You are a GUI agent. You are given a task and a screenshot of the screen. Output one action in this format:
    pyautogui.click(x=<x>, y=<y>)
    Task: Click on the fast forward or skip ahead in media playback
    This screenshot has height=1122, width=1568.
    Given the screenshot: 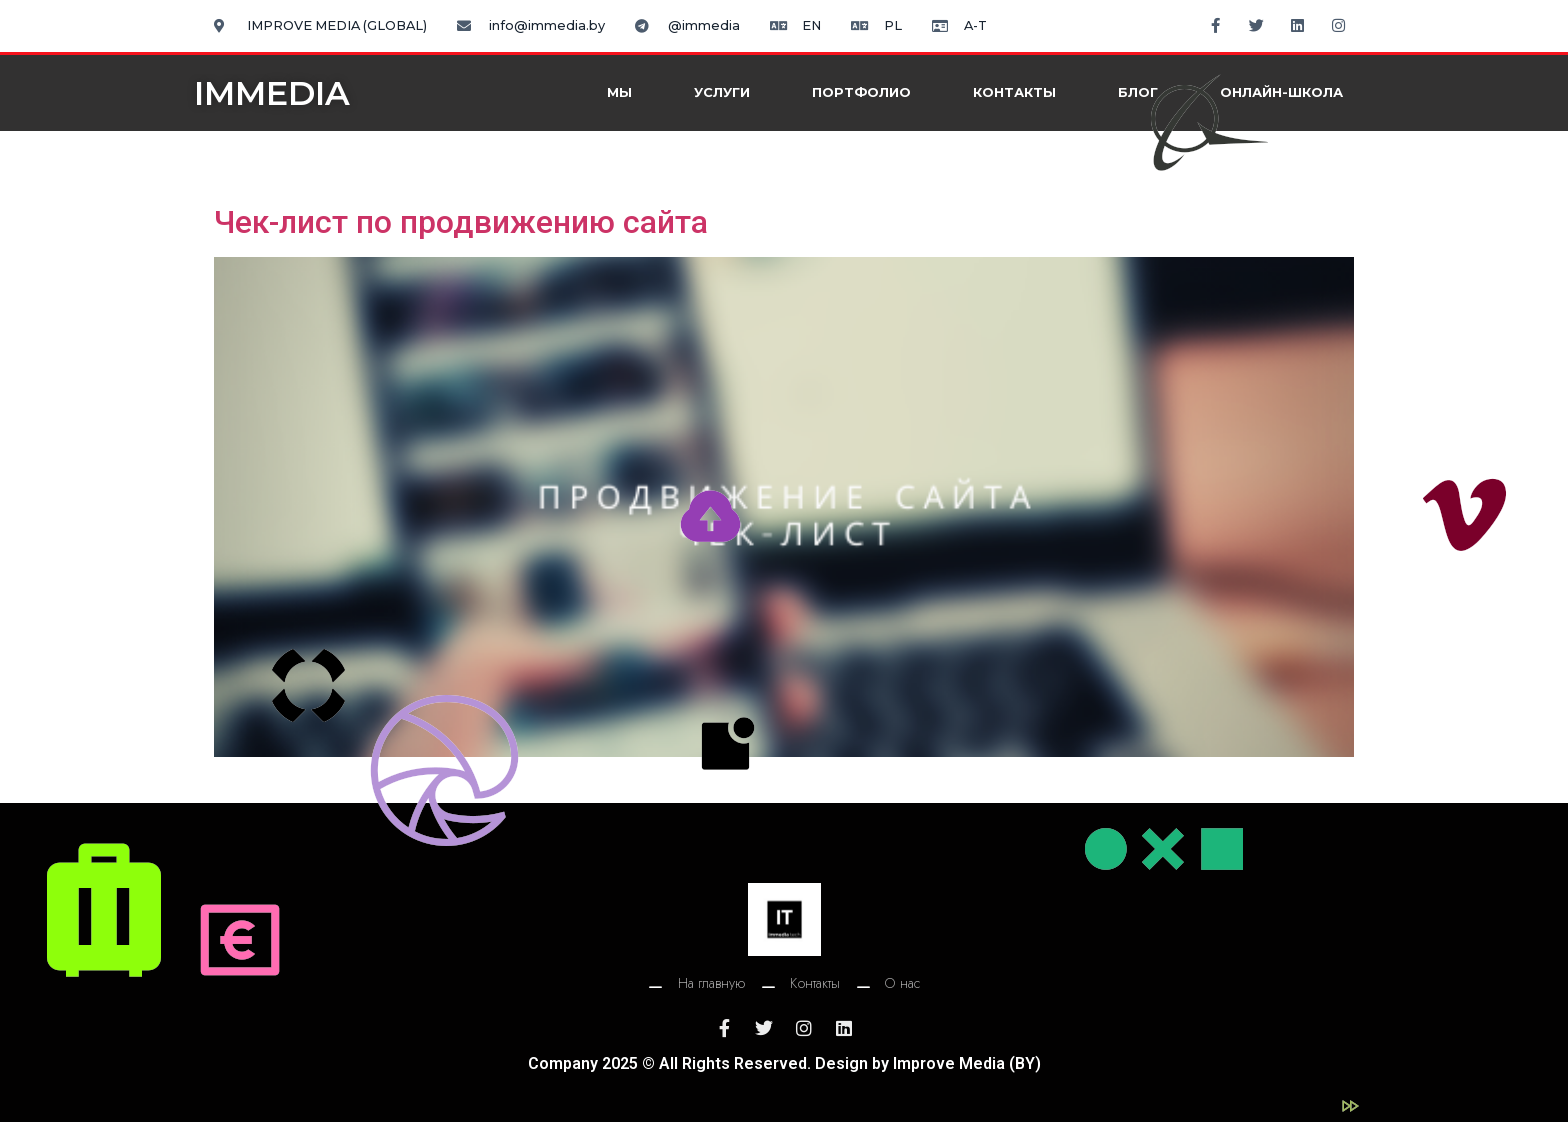 What is the action you would take?
    pyautogui.click(x=1350, y=1106)
    